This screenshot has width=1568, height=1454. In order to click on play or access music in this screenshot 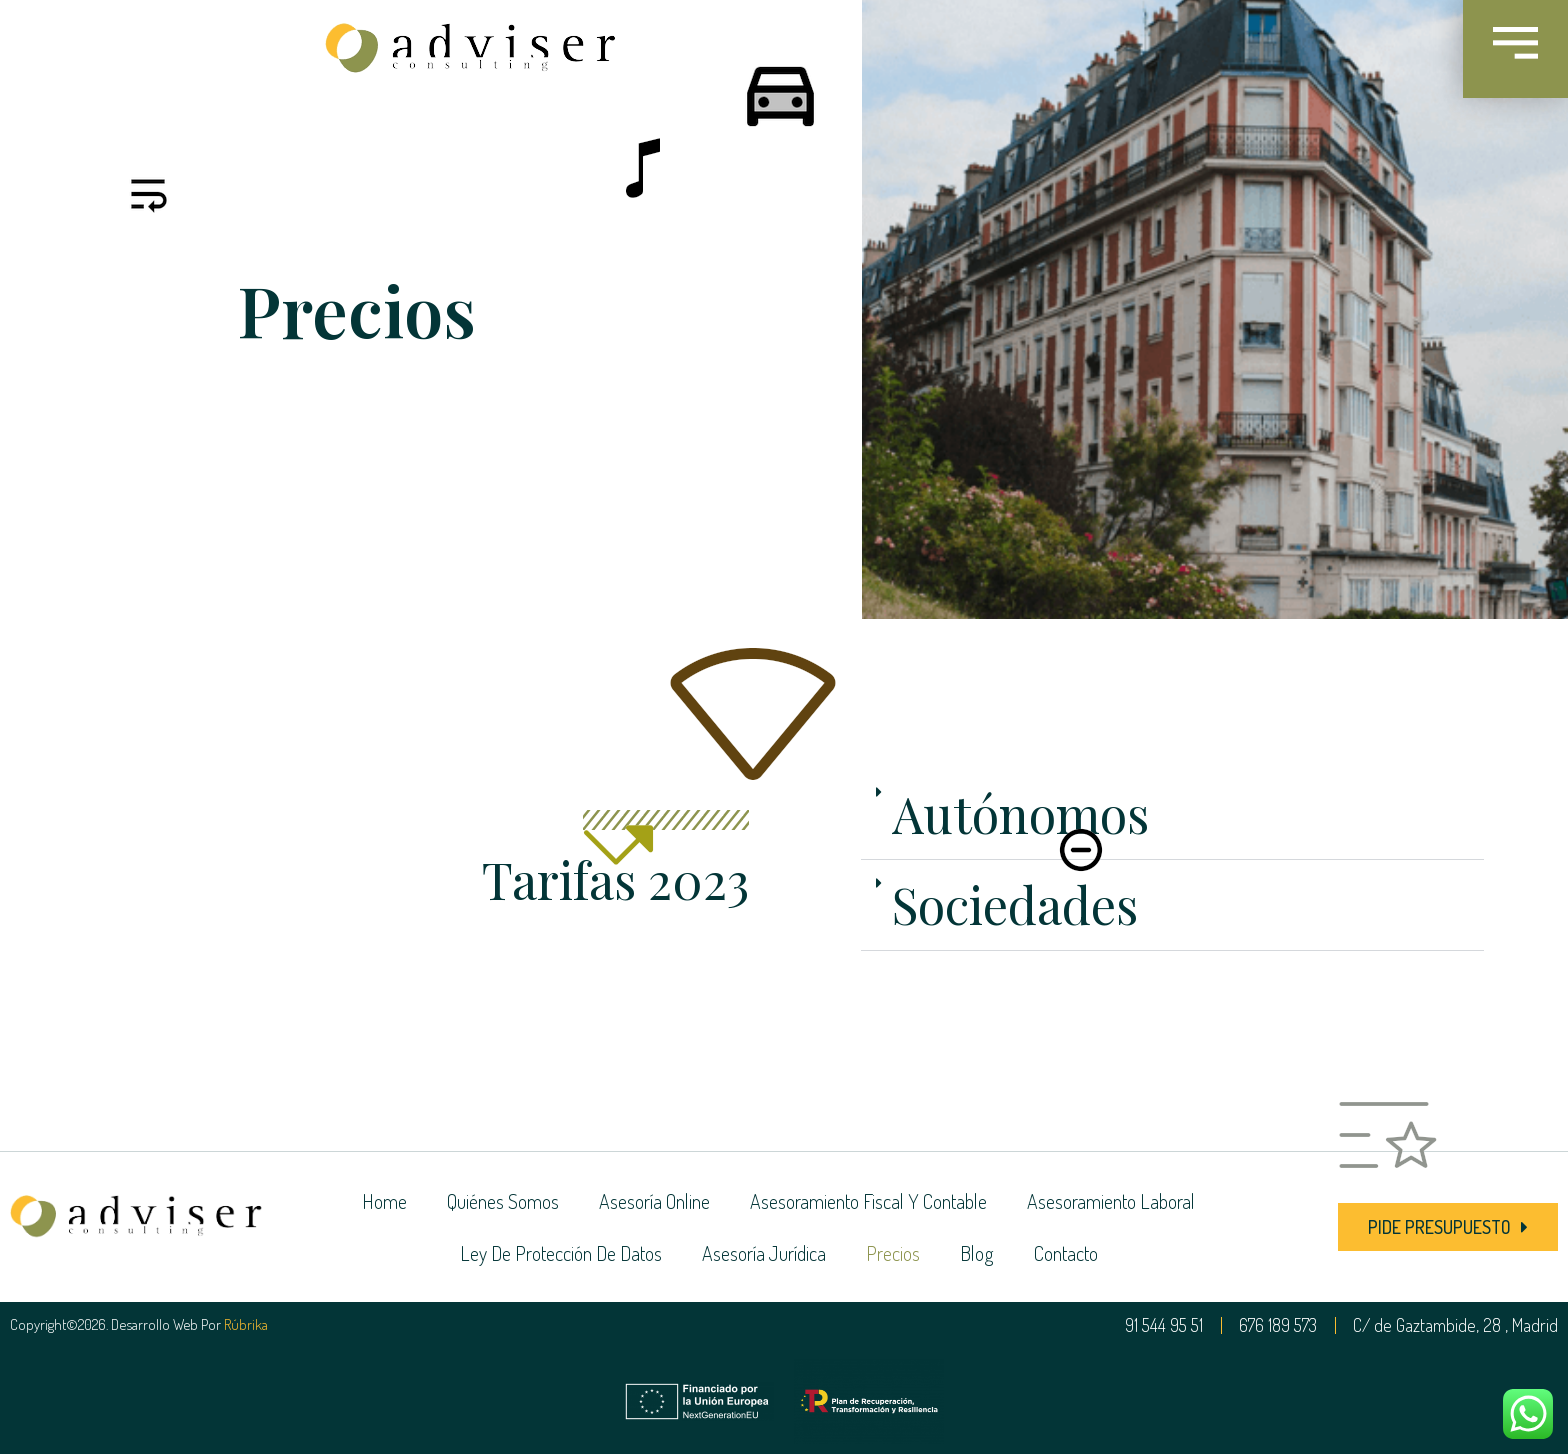, I will do `click(643, 168)`.